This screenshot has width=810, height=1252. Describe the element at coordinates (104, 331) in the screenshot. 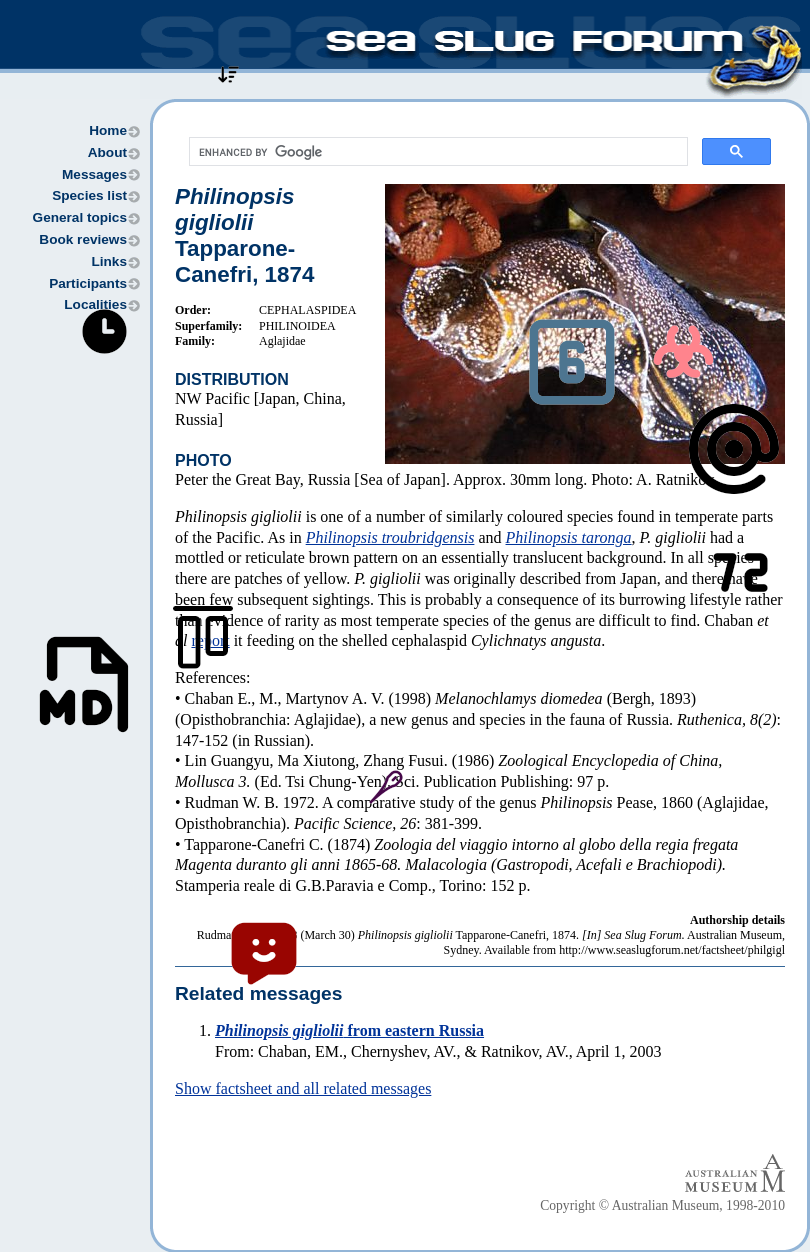

I see `view current time` at that location.